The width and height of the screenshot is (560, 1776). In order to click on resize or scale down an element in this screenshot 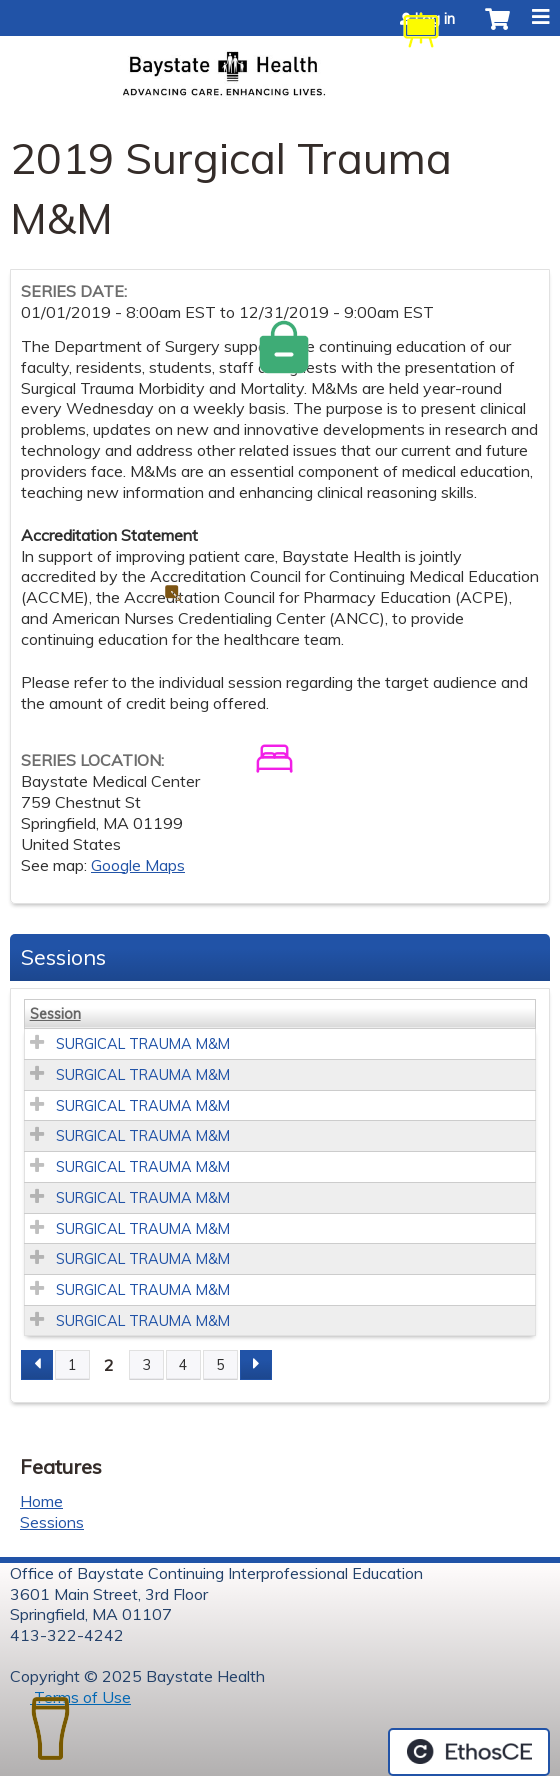, I will do `click(173, 593)`.